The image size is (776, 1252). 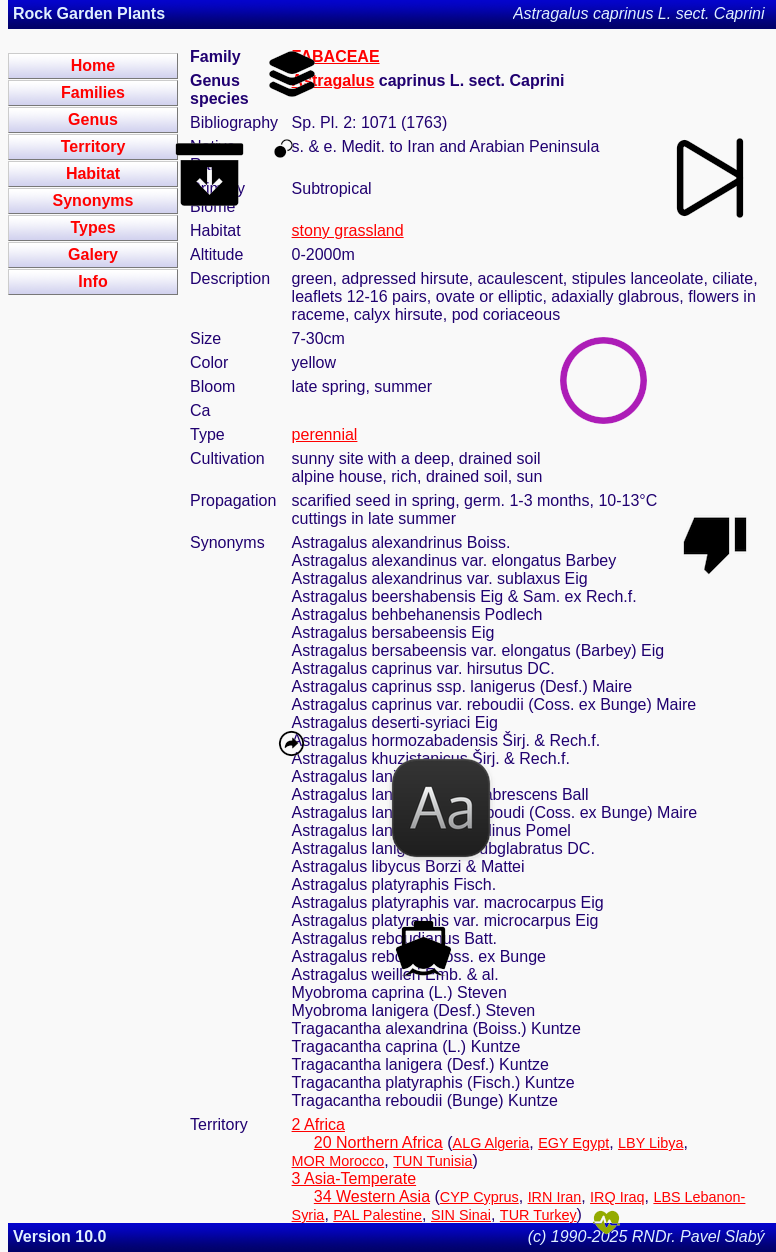 What do you see at coordinates (283, 148) in the screenshot?
I see `activate or enable breakpoints in the debugger` at bounding box center [283, 148].